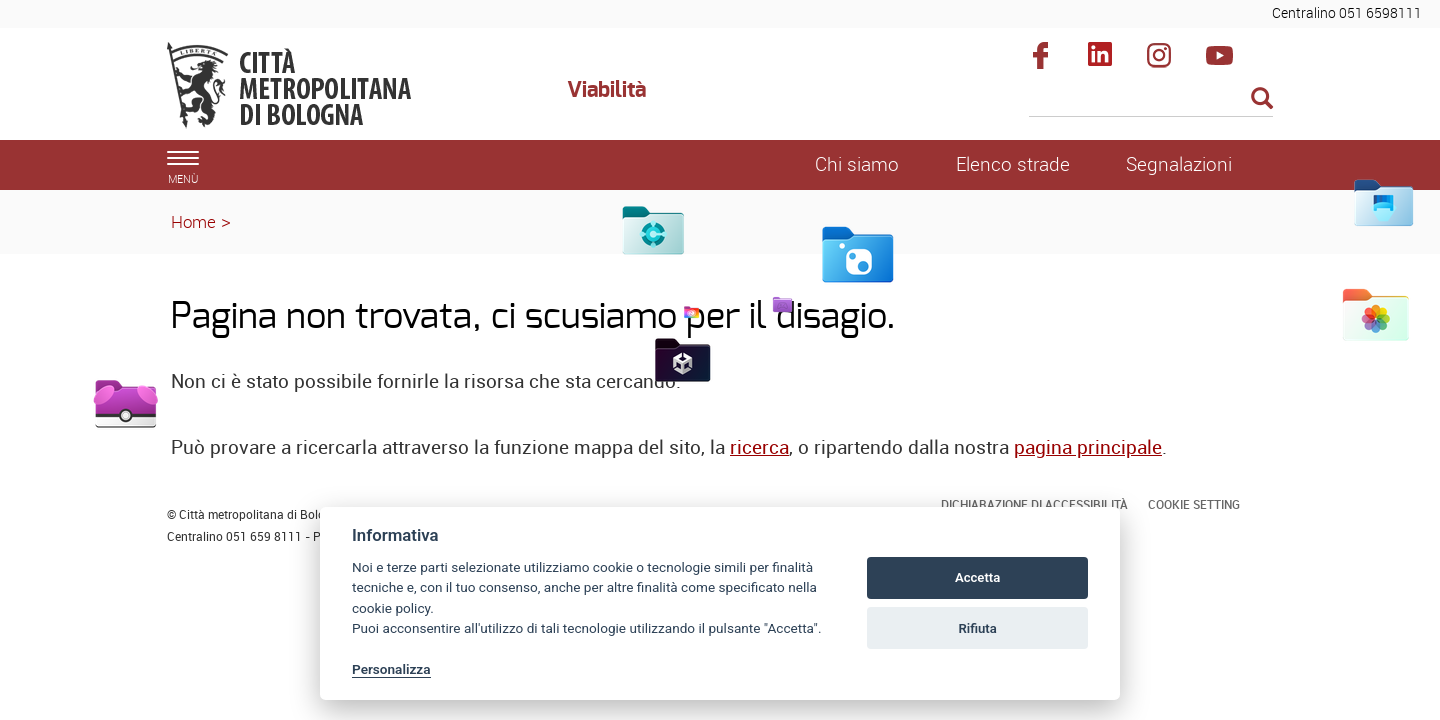  What do you see at coordinates (691, 312) in the screenshot?
I see `open adobe creative cloud files folder` at bounding box center [691, 312].